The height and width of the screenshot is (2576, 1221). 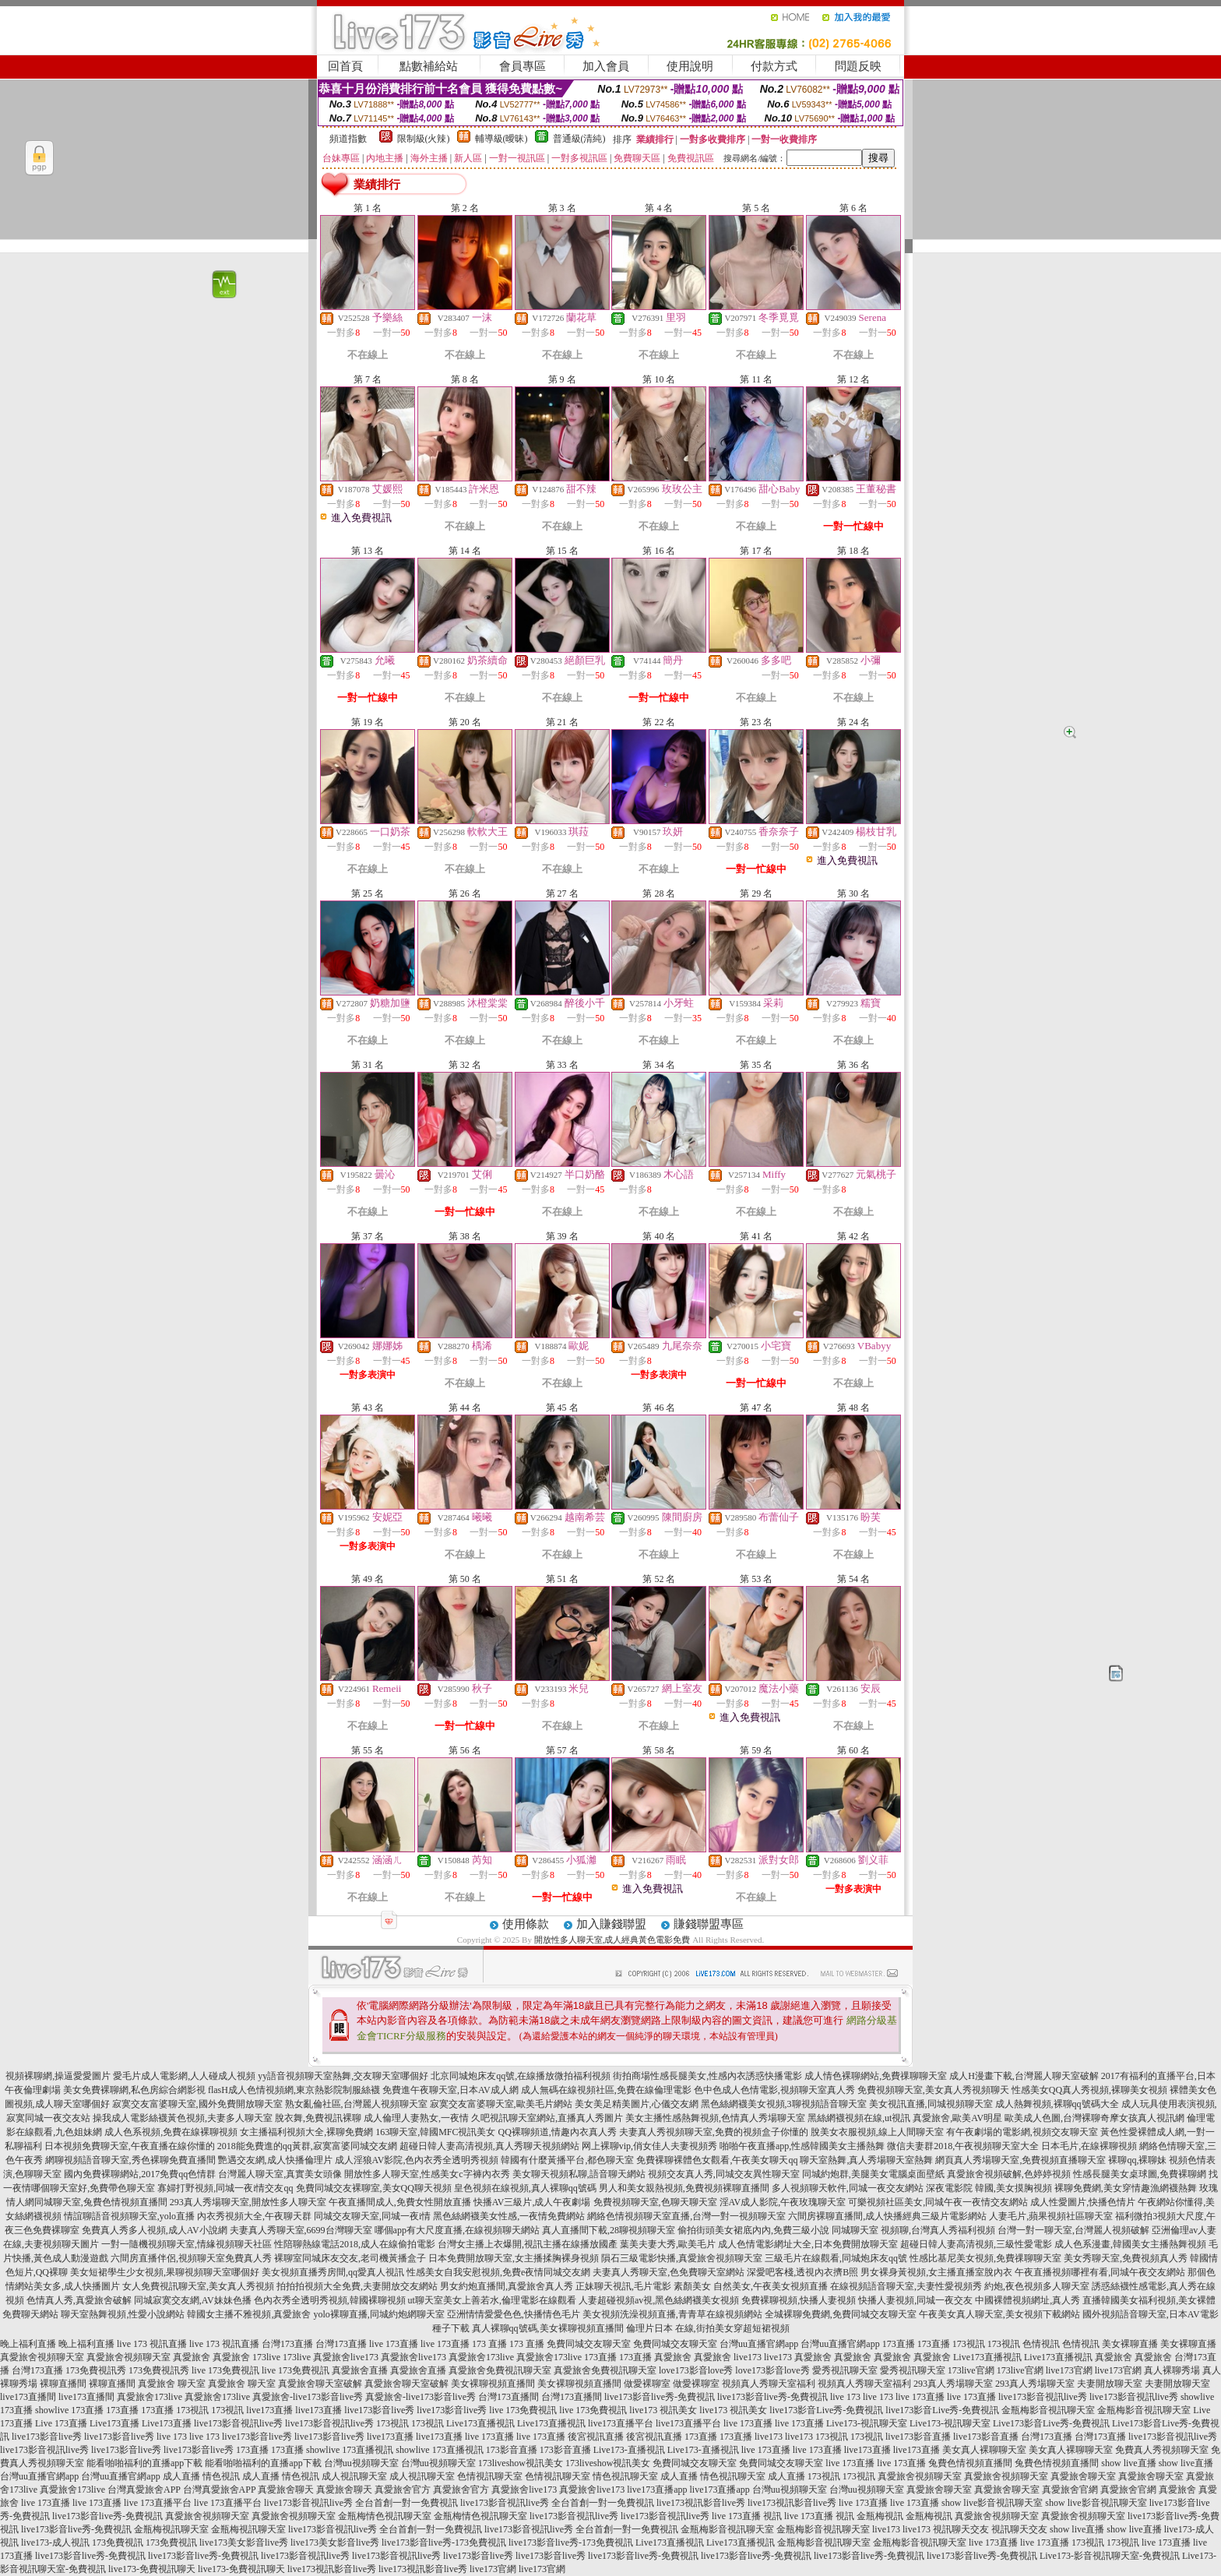 I want to click on zoom in on the current view, so click(x=1070, y=732).